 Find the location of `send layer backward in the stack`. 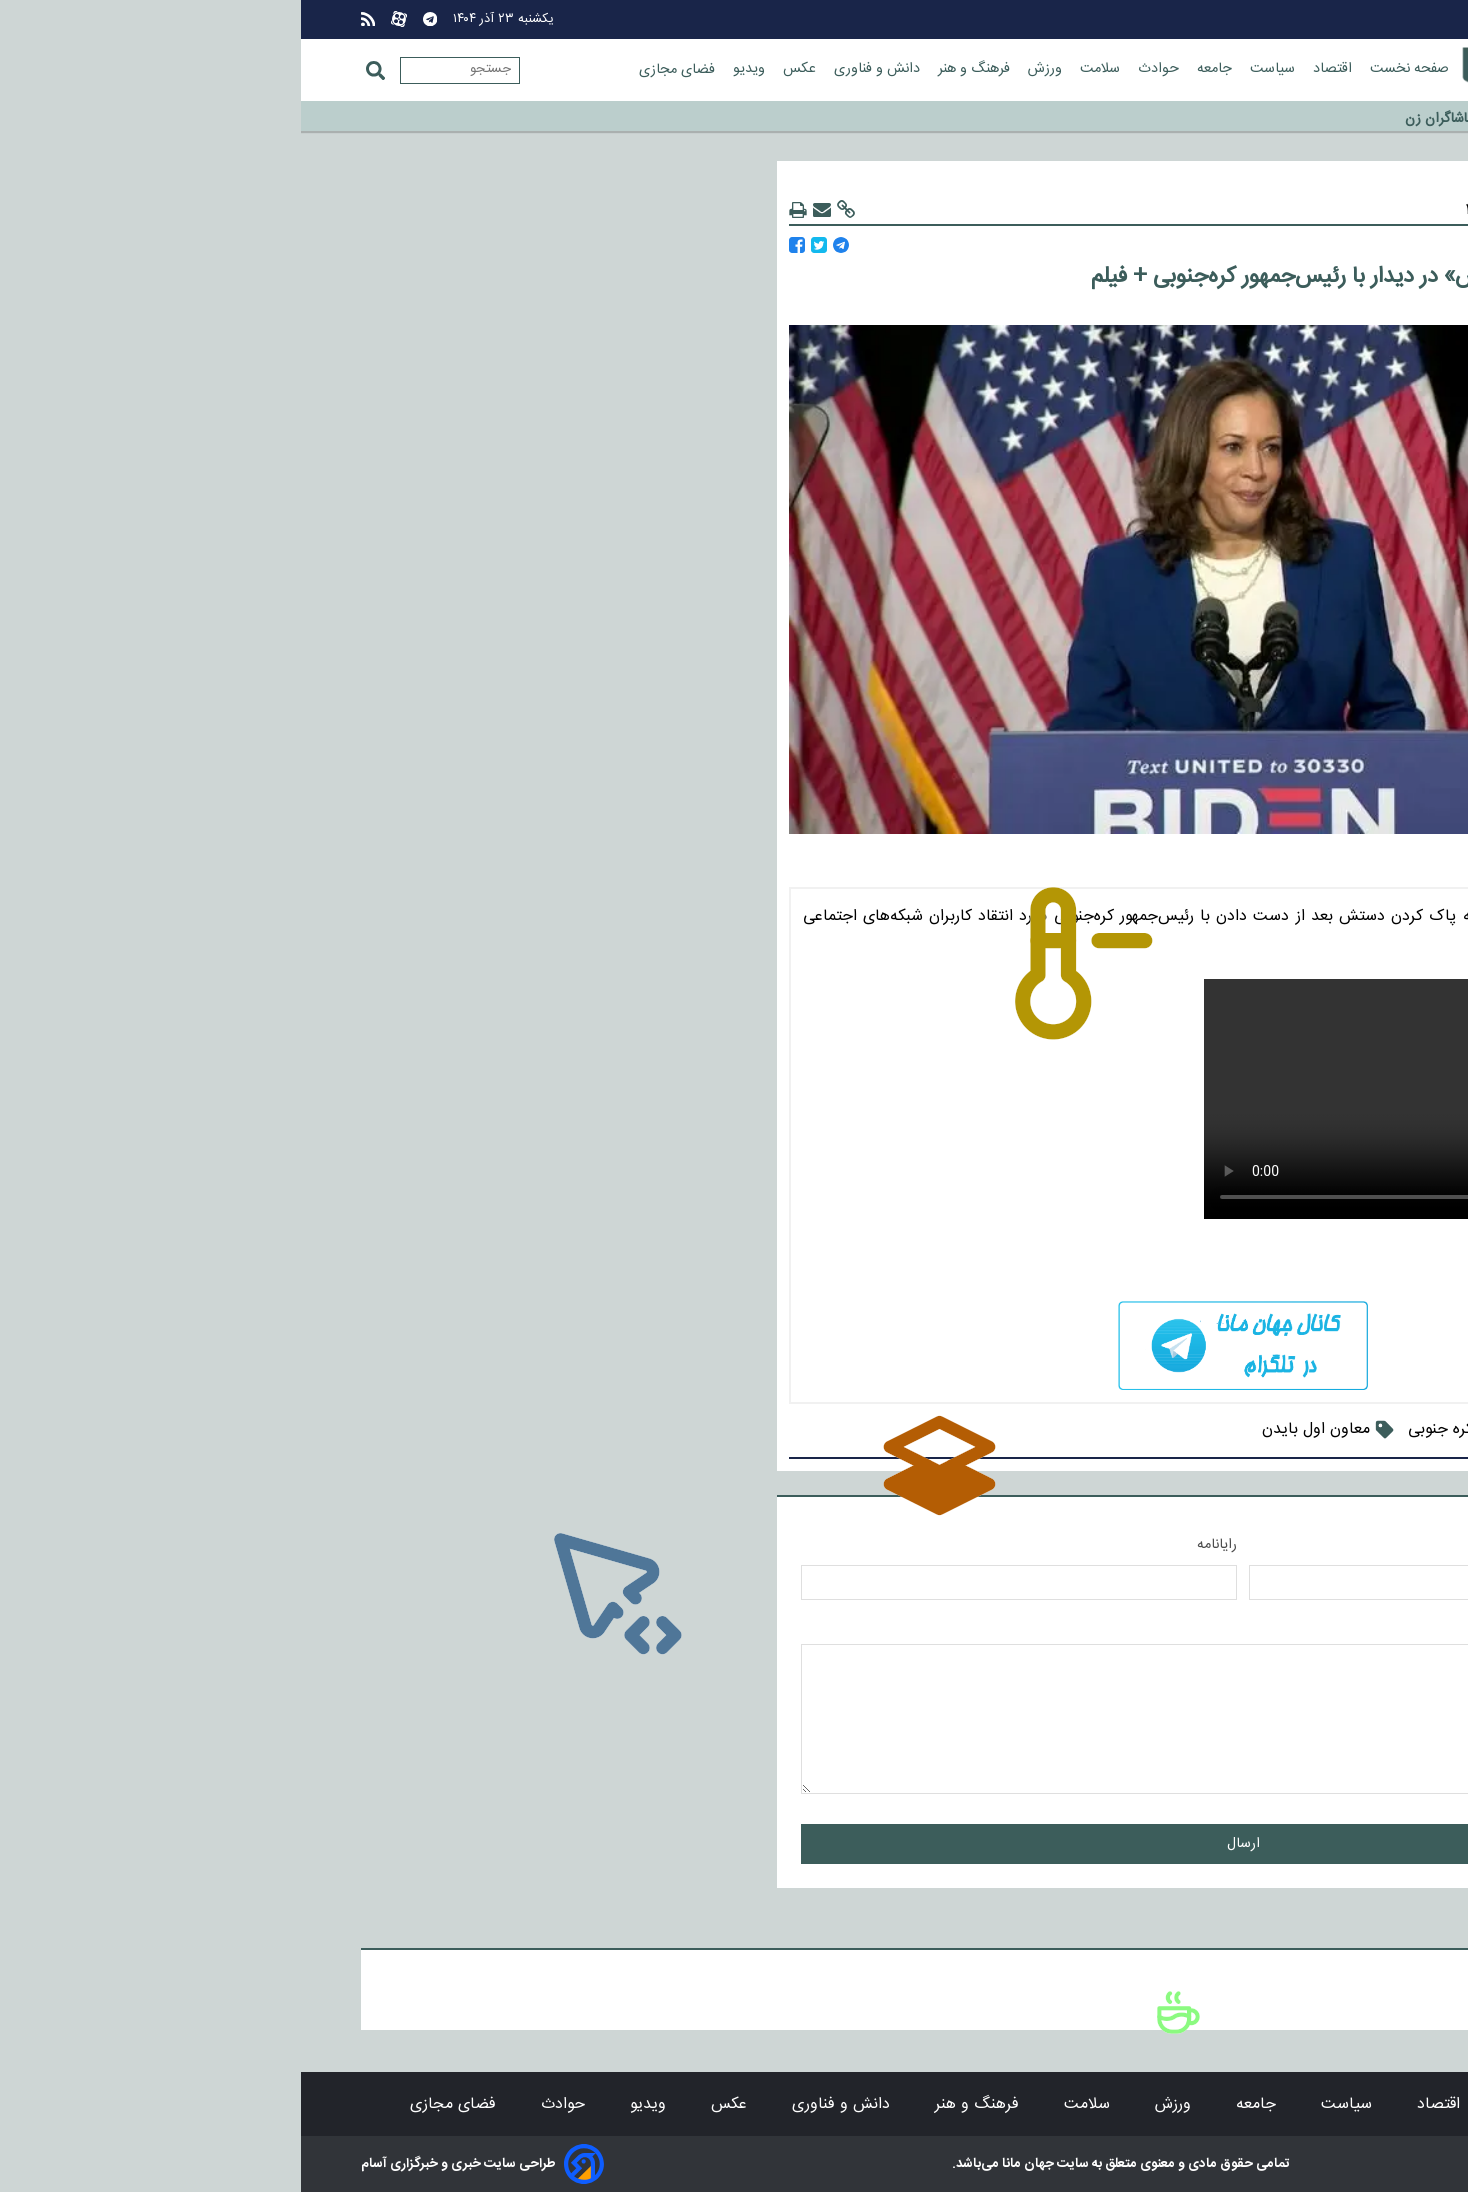

send layer backward in the stack is located at coordinates (939, 1465).